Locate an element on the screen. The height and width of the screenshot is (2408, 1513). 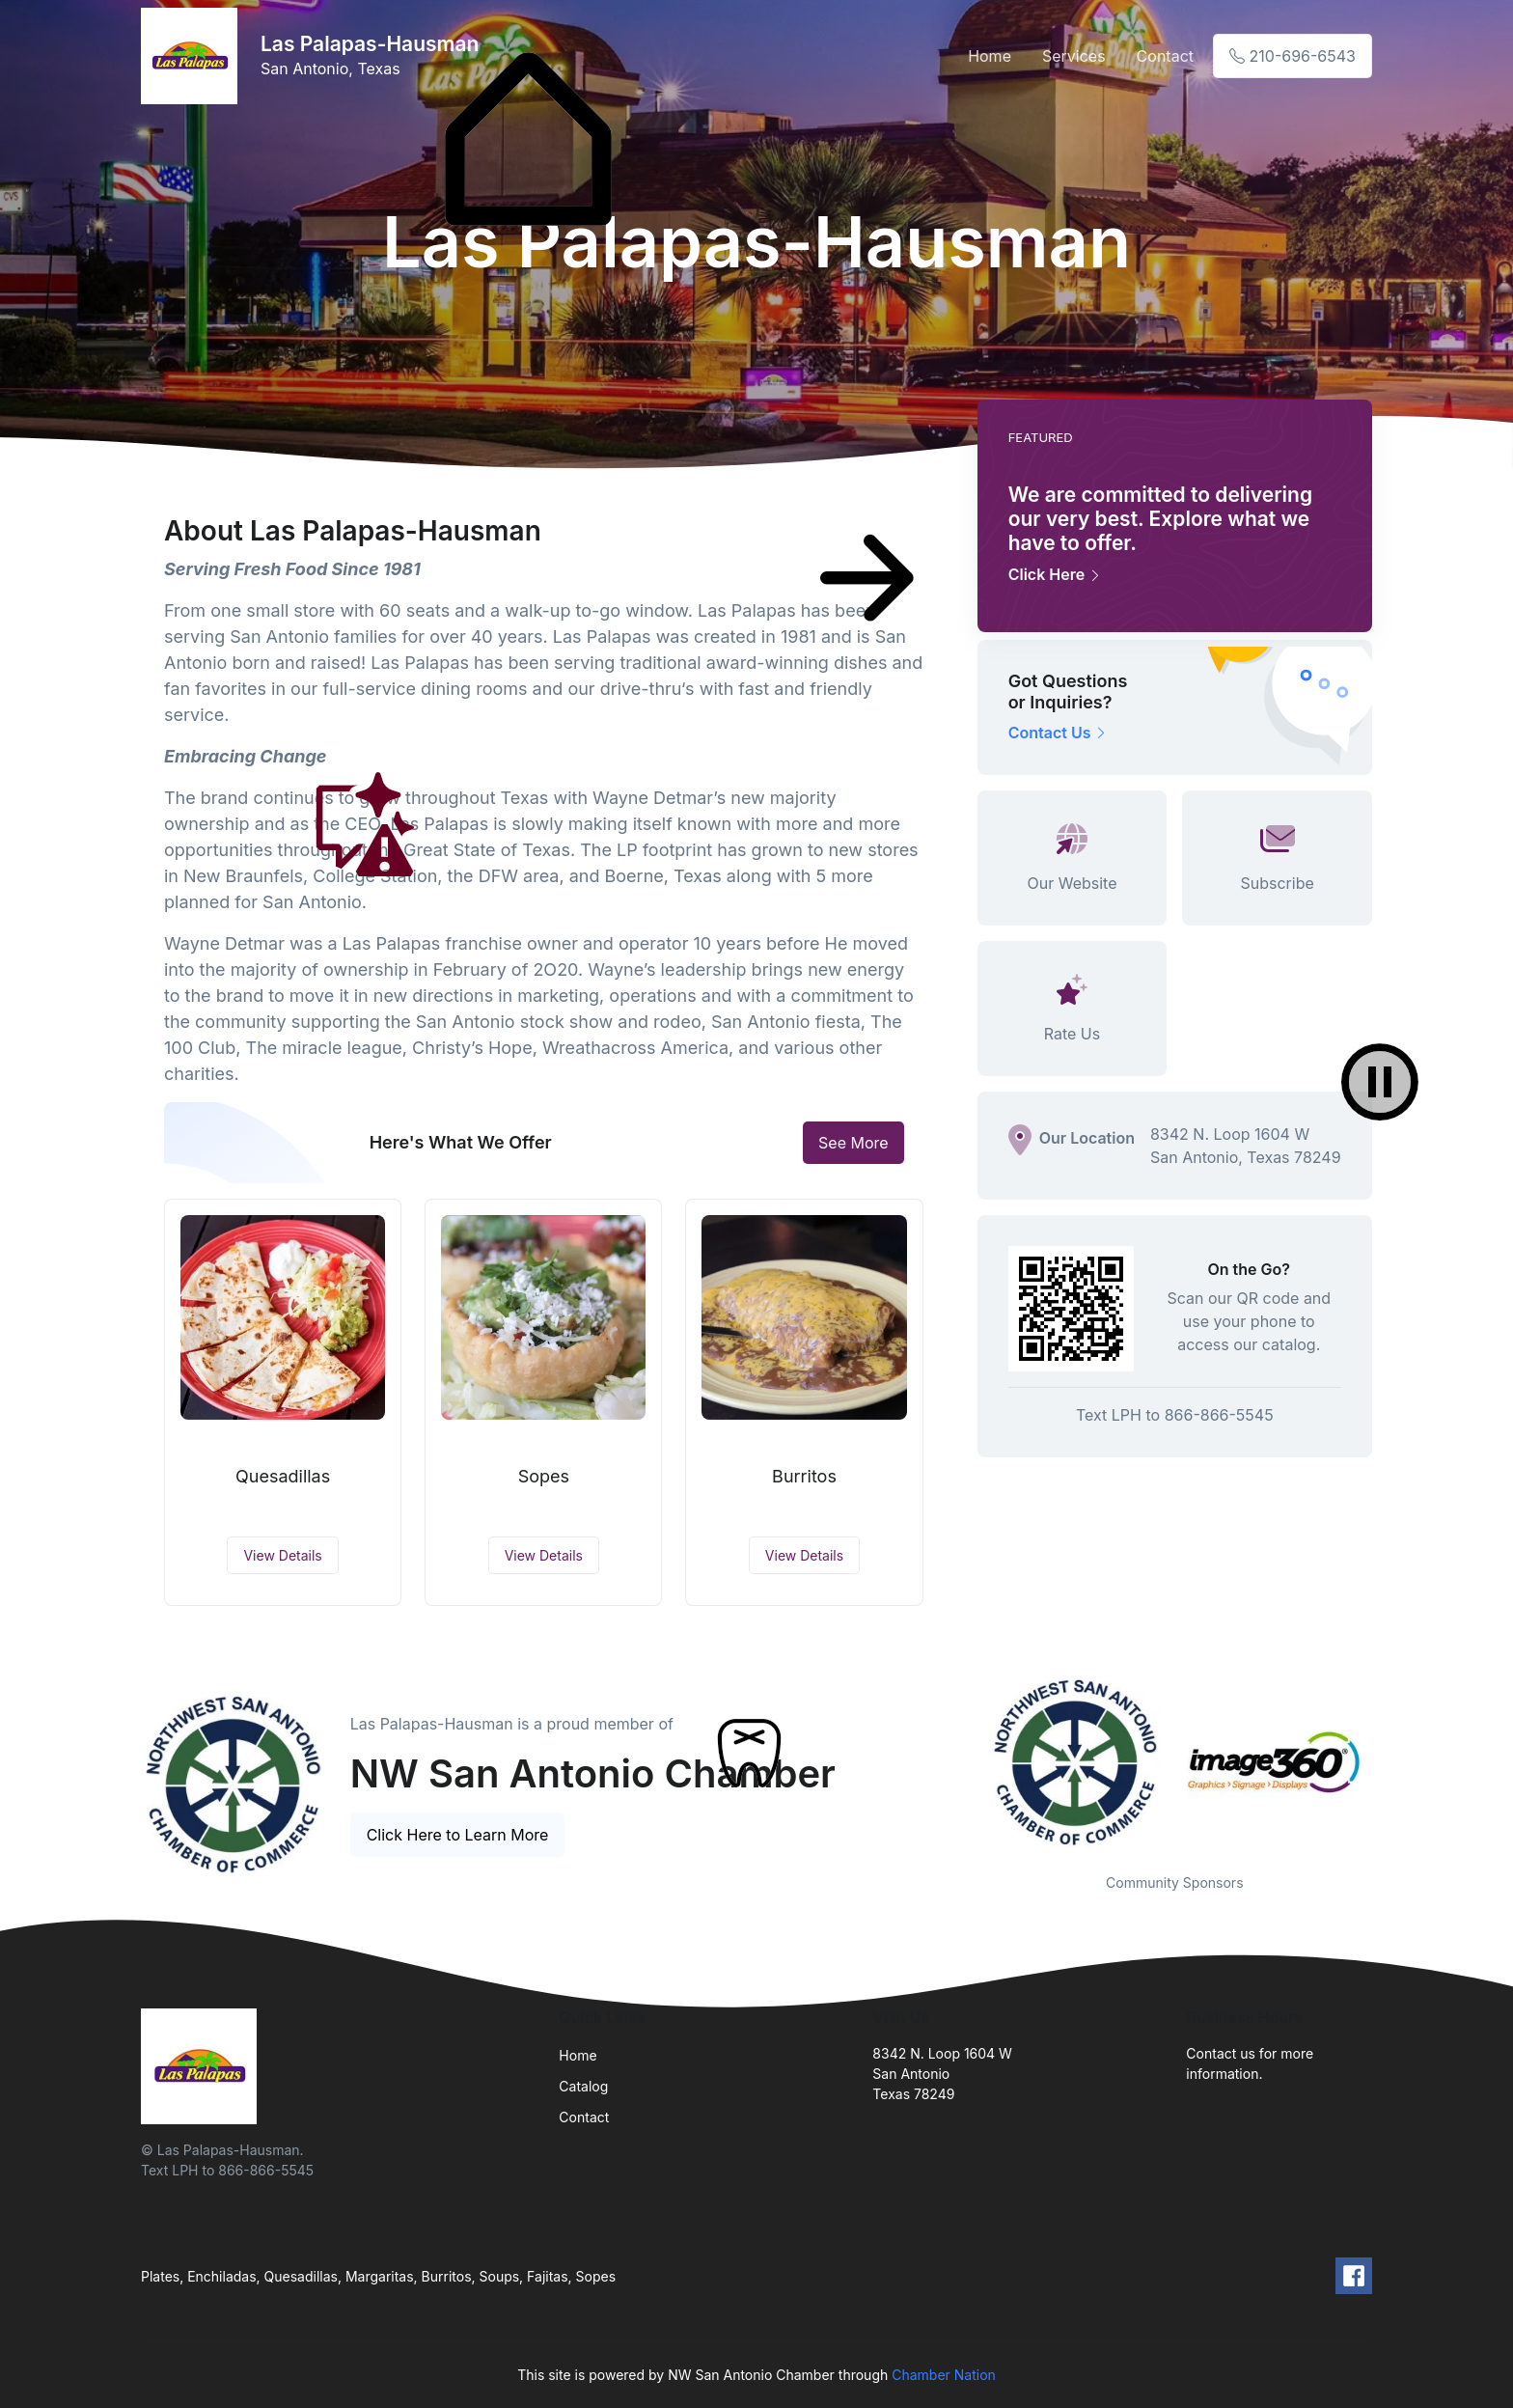
access dental health information is located at coordinates (749, 1753).